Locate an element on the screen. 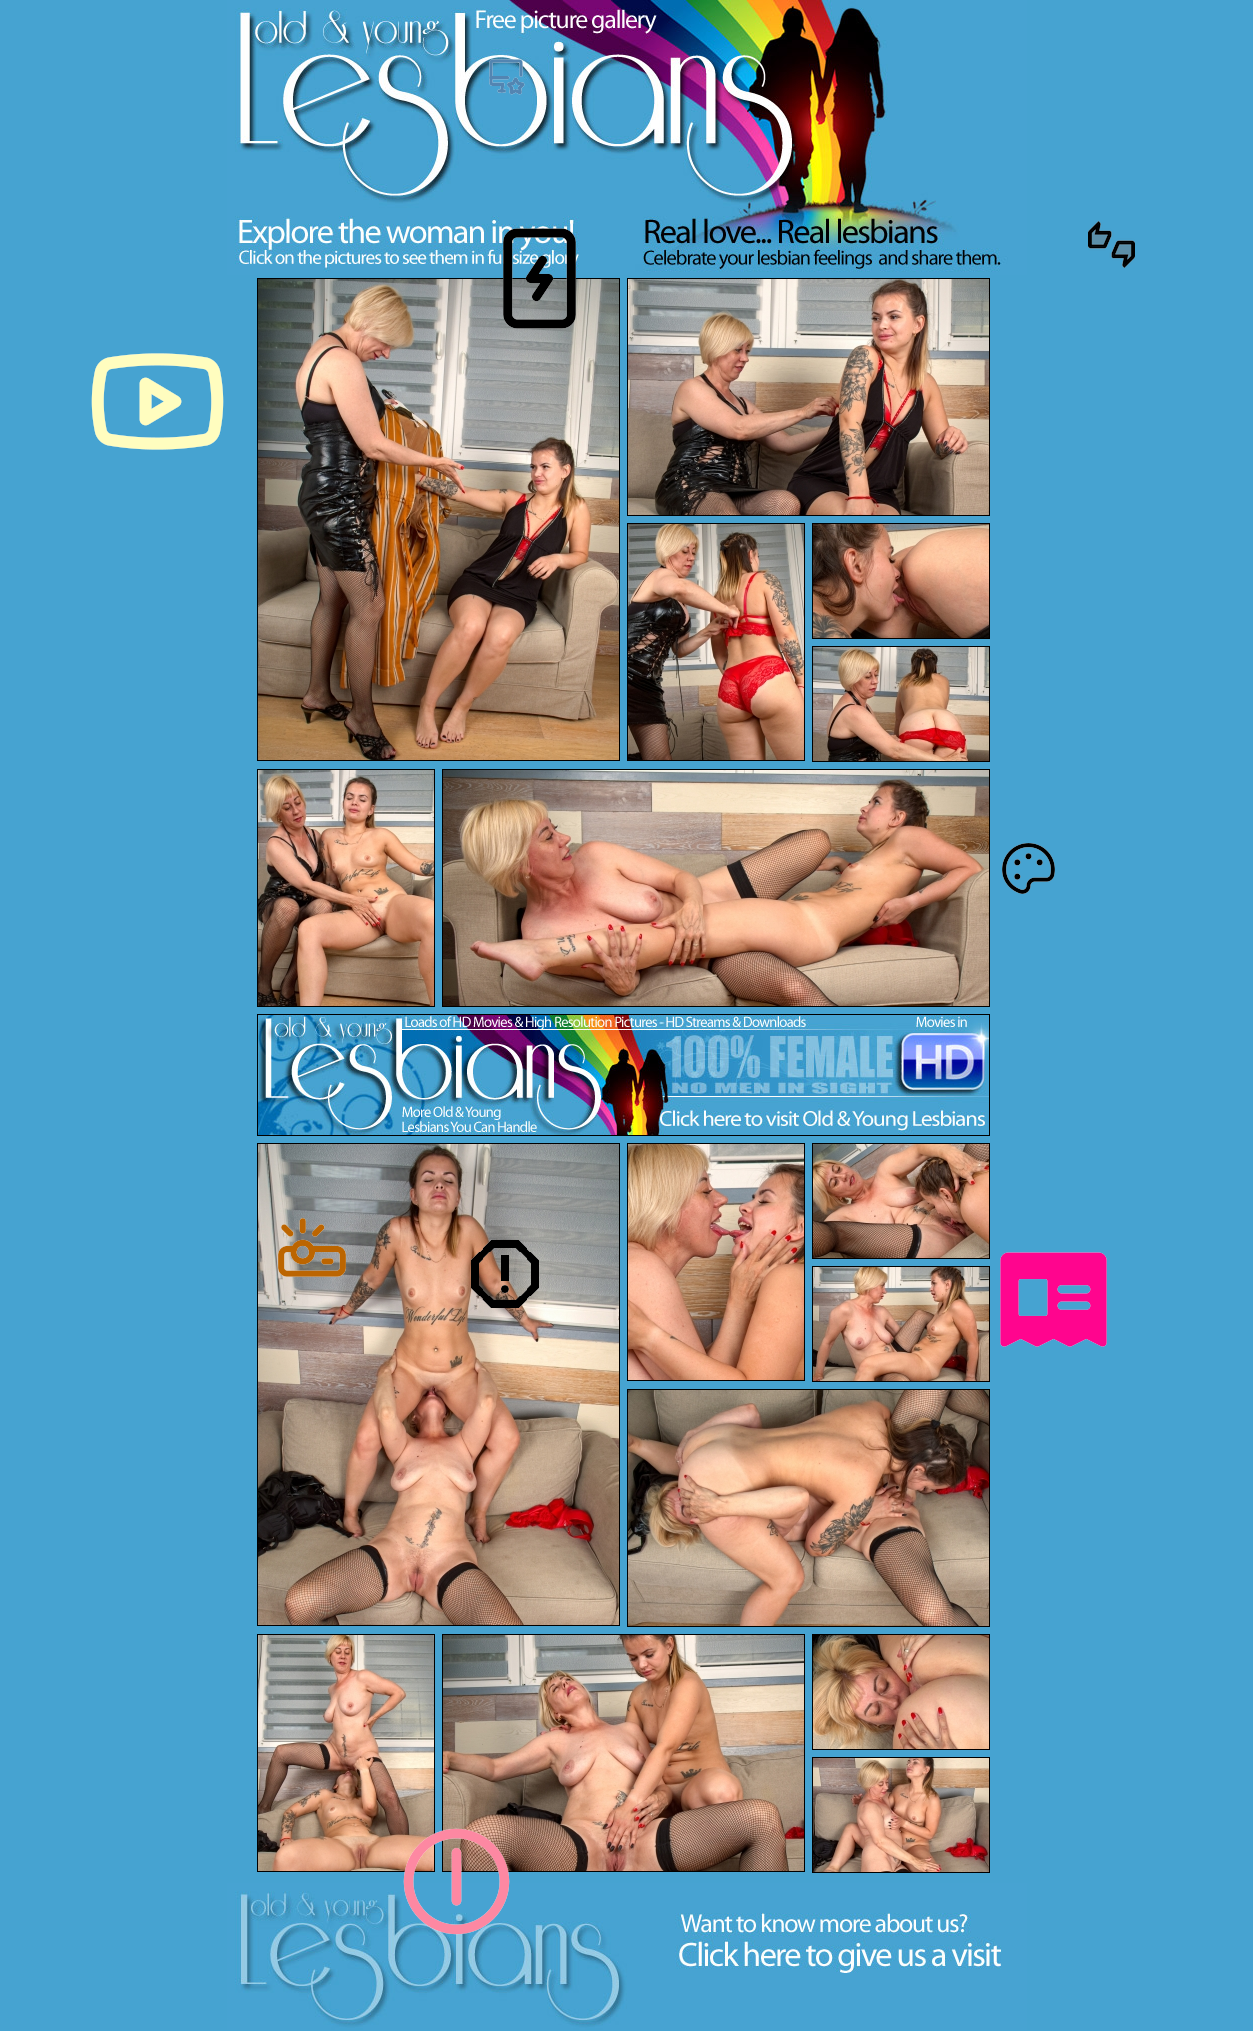 The image size is (1253, 2031). rate or provide feedback is located at coordinates (1111, 244).